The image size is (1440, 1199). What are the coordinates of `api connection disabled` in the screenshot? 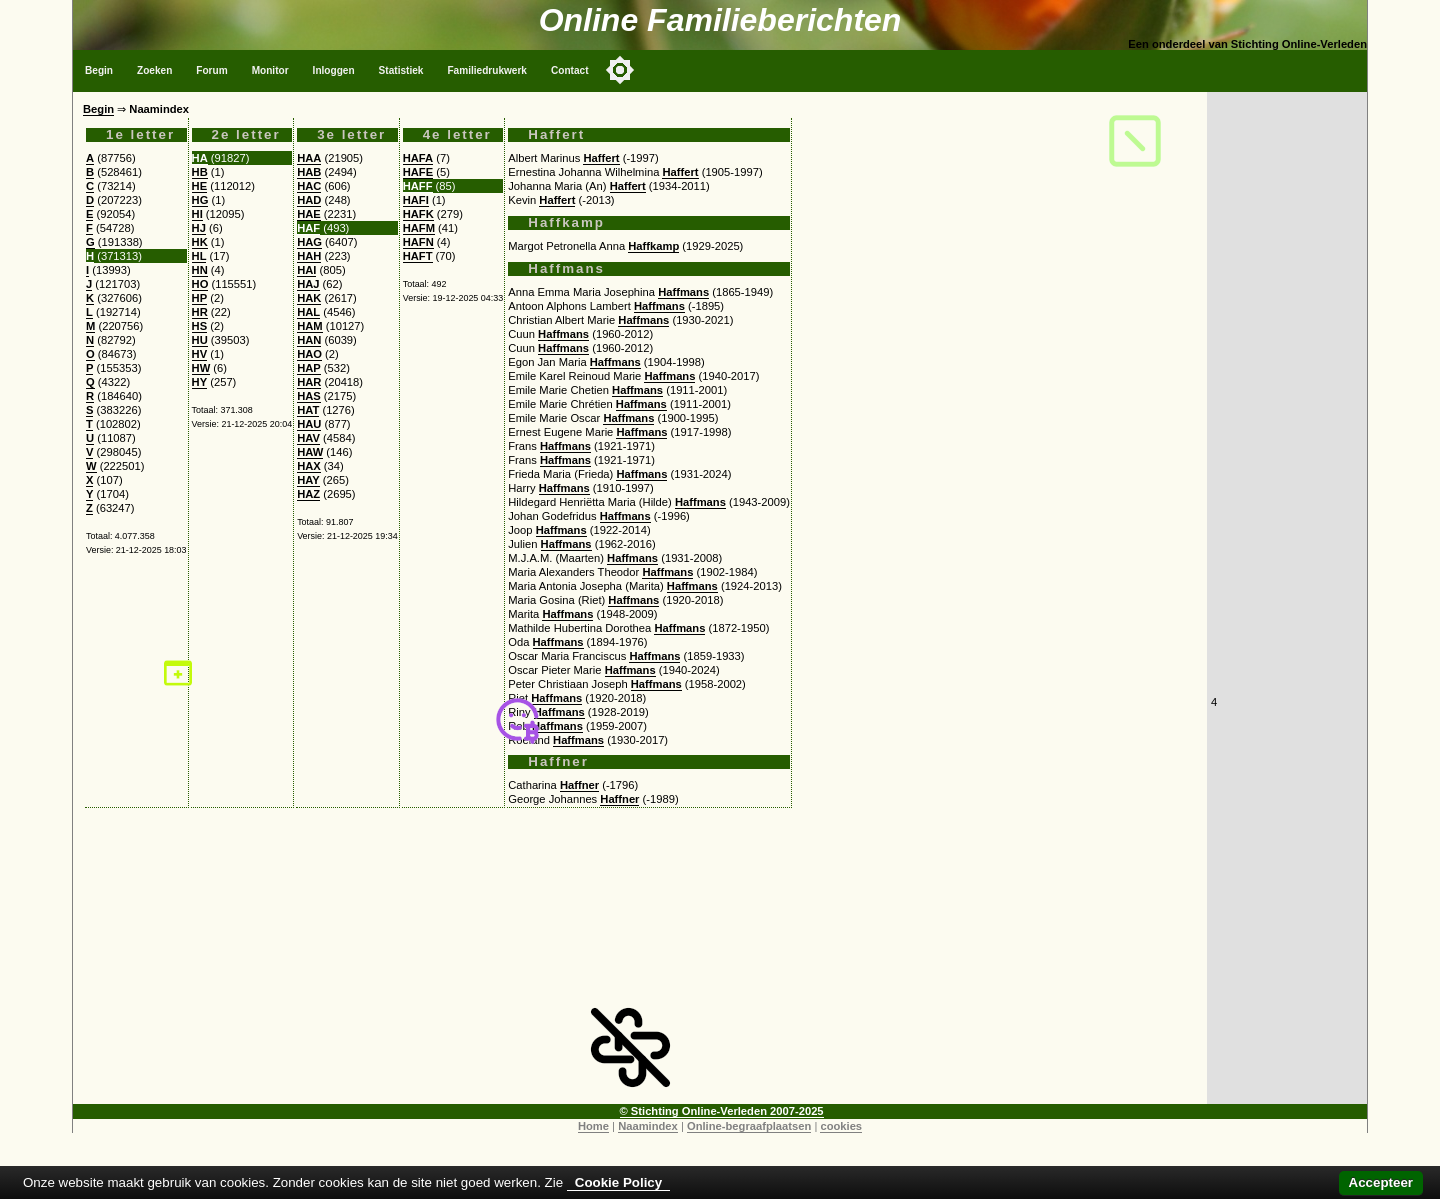 It's located at (630, 1047).